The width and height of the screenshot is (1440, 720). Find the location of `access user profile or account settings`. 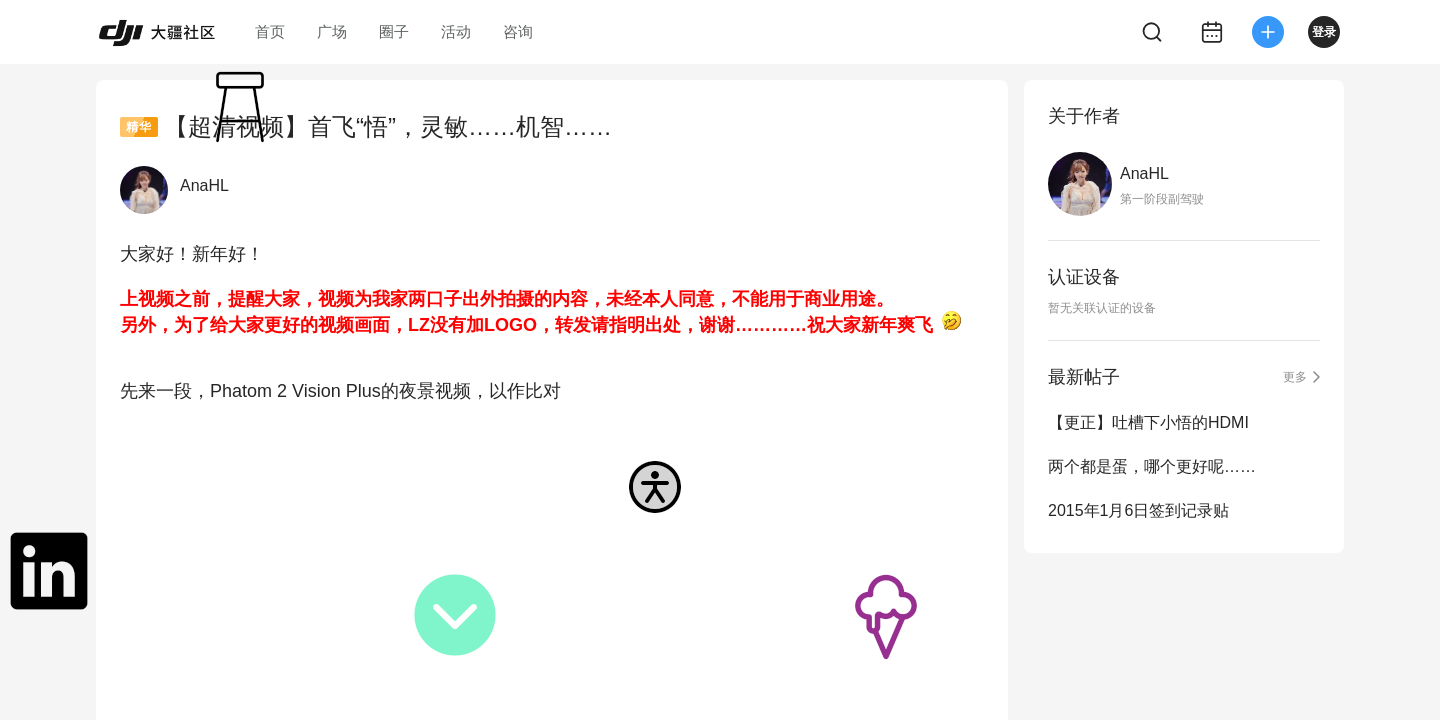

access user profile or account settings is located at coordinates (655, 487).